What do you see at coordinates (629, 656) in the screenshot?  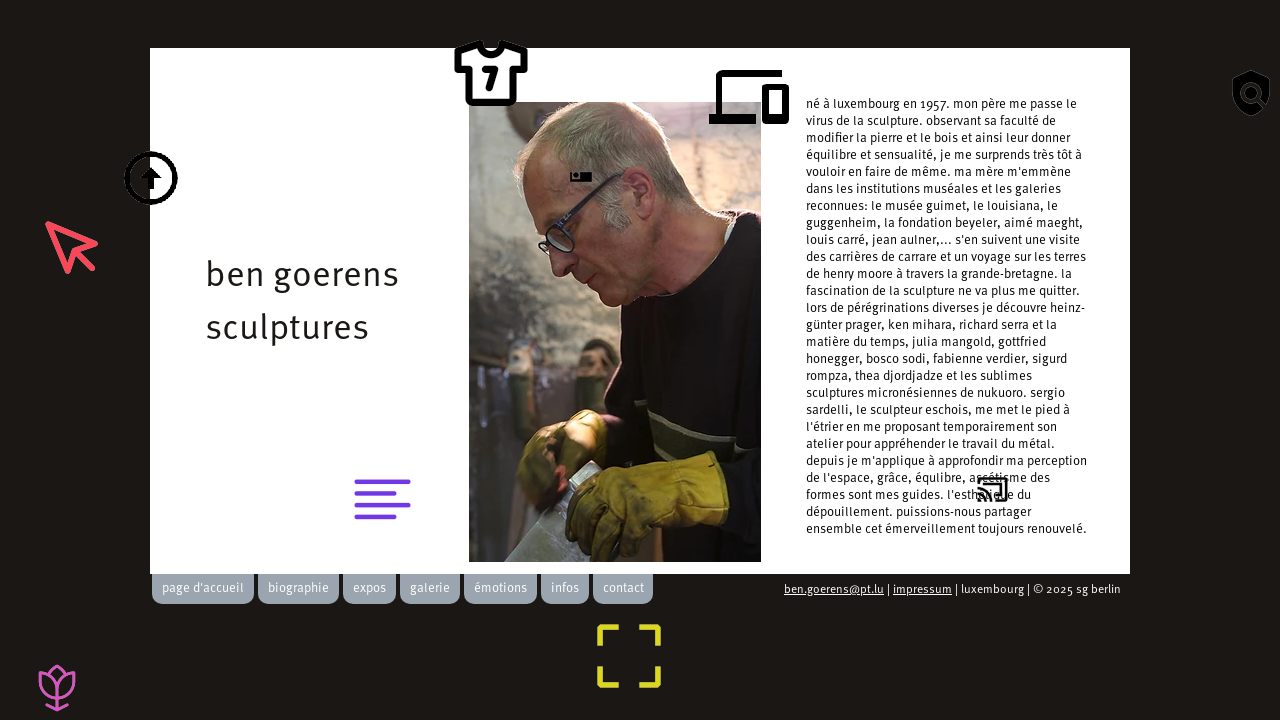 I see `enter fullscreen mode` at bounding box center [629, 656].